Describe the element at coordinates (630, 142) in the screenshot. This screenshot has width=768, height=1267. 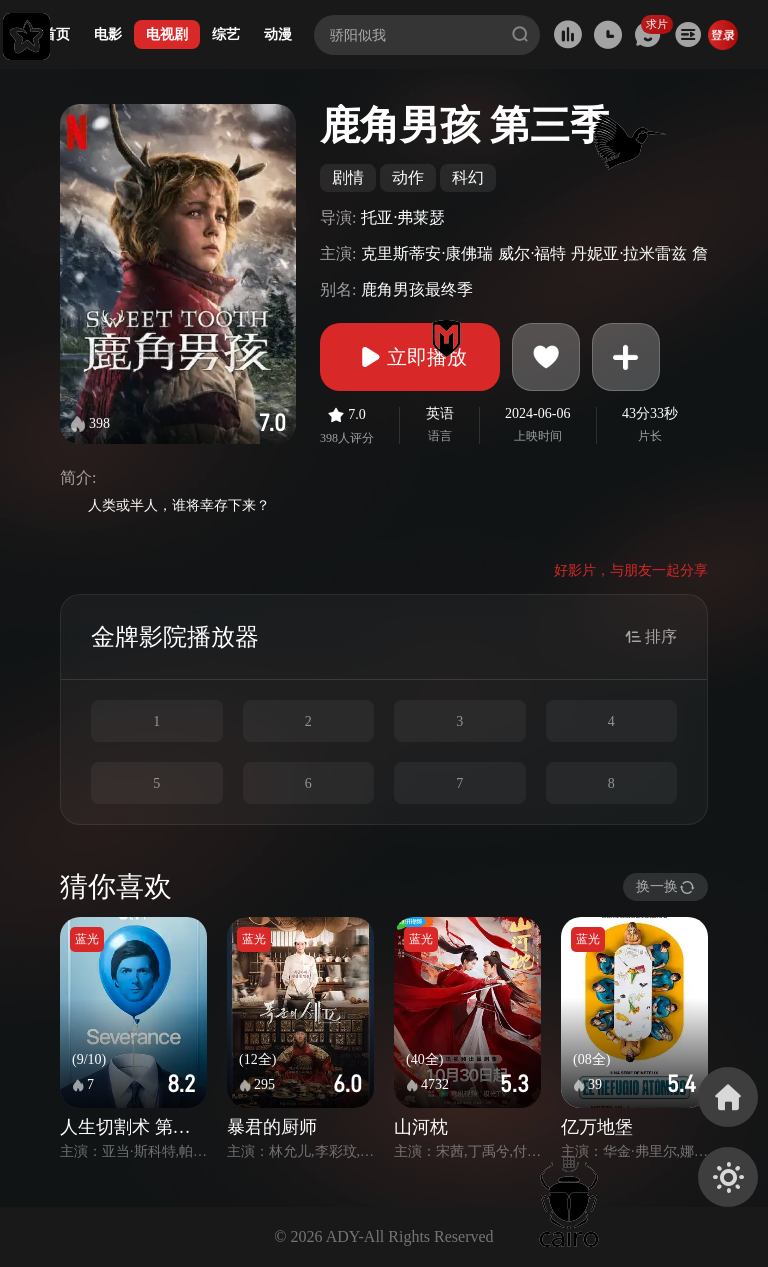
I see `LaTeX typesetting system logo` at that location.